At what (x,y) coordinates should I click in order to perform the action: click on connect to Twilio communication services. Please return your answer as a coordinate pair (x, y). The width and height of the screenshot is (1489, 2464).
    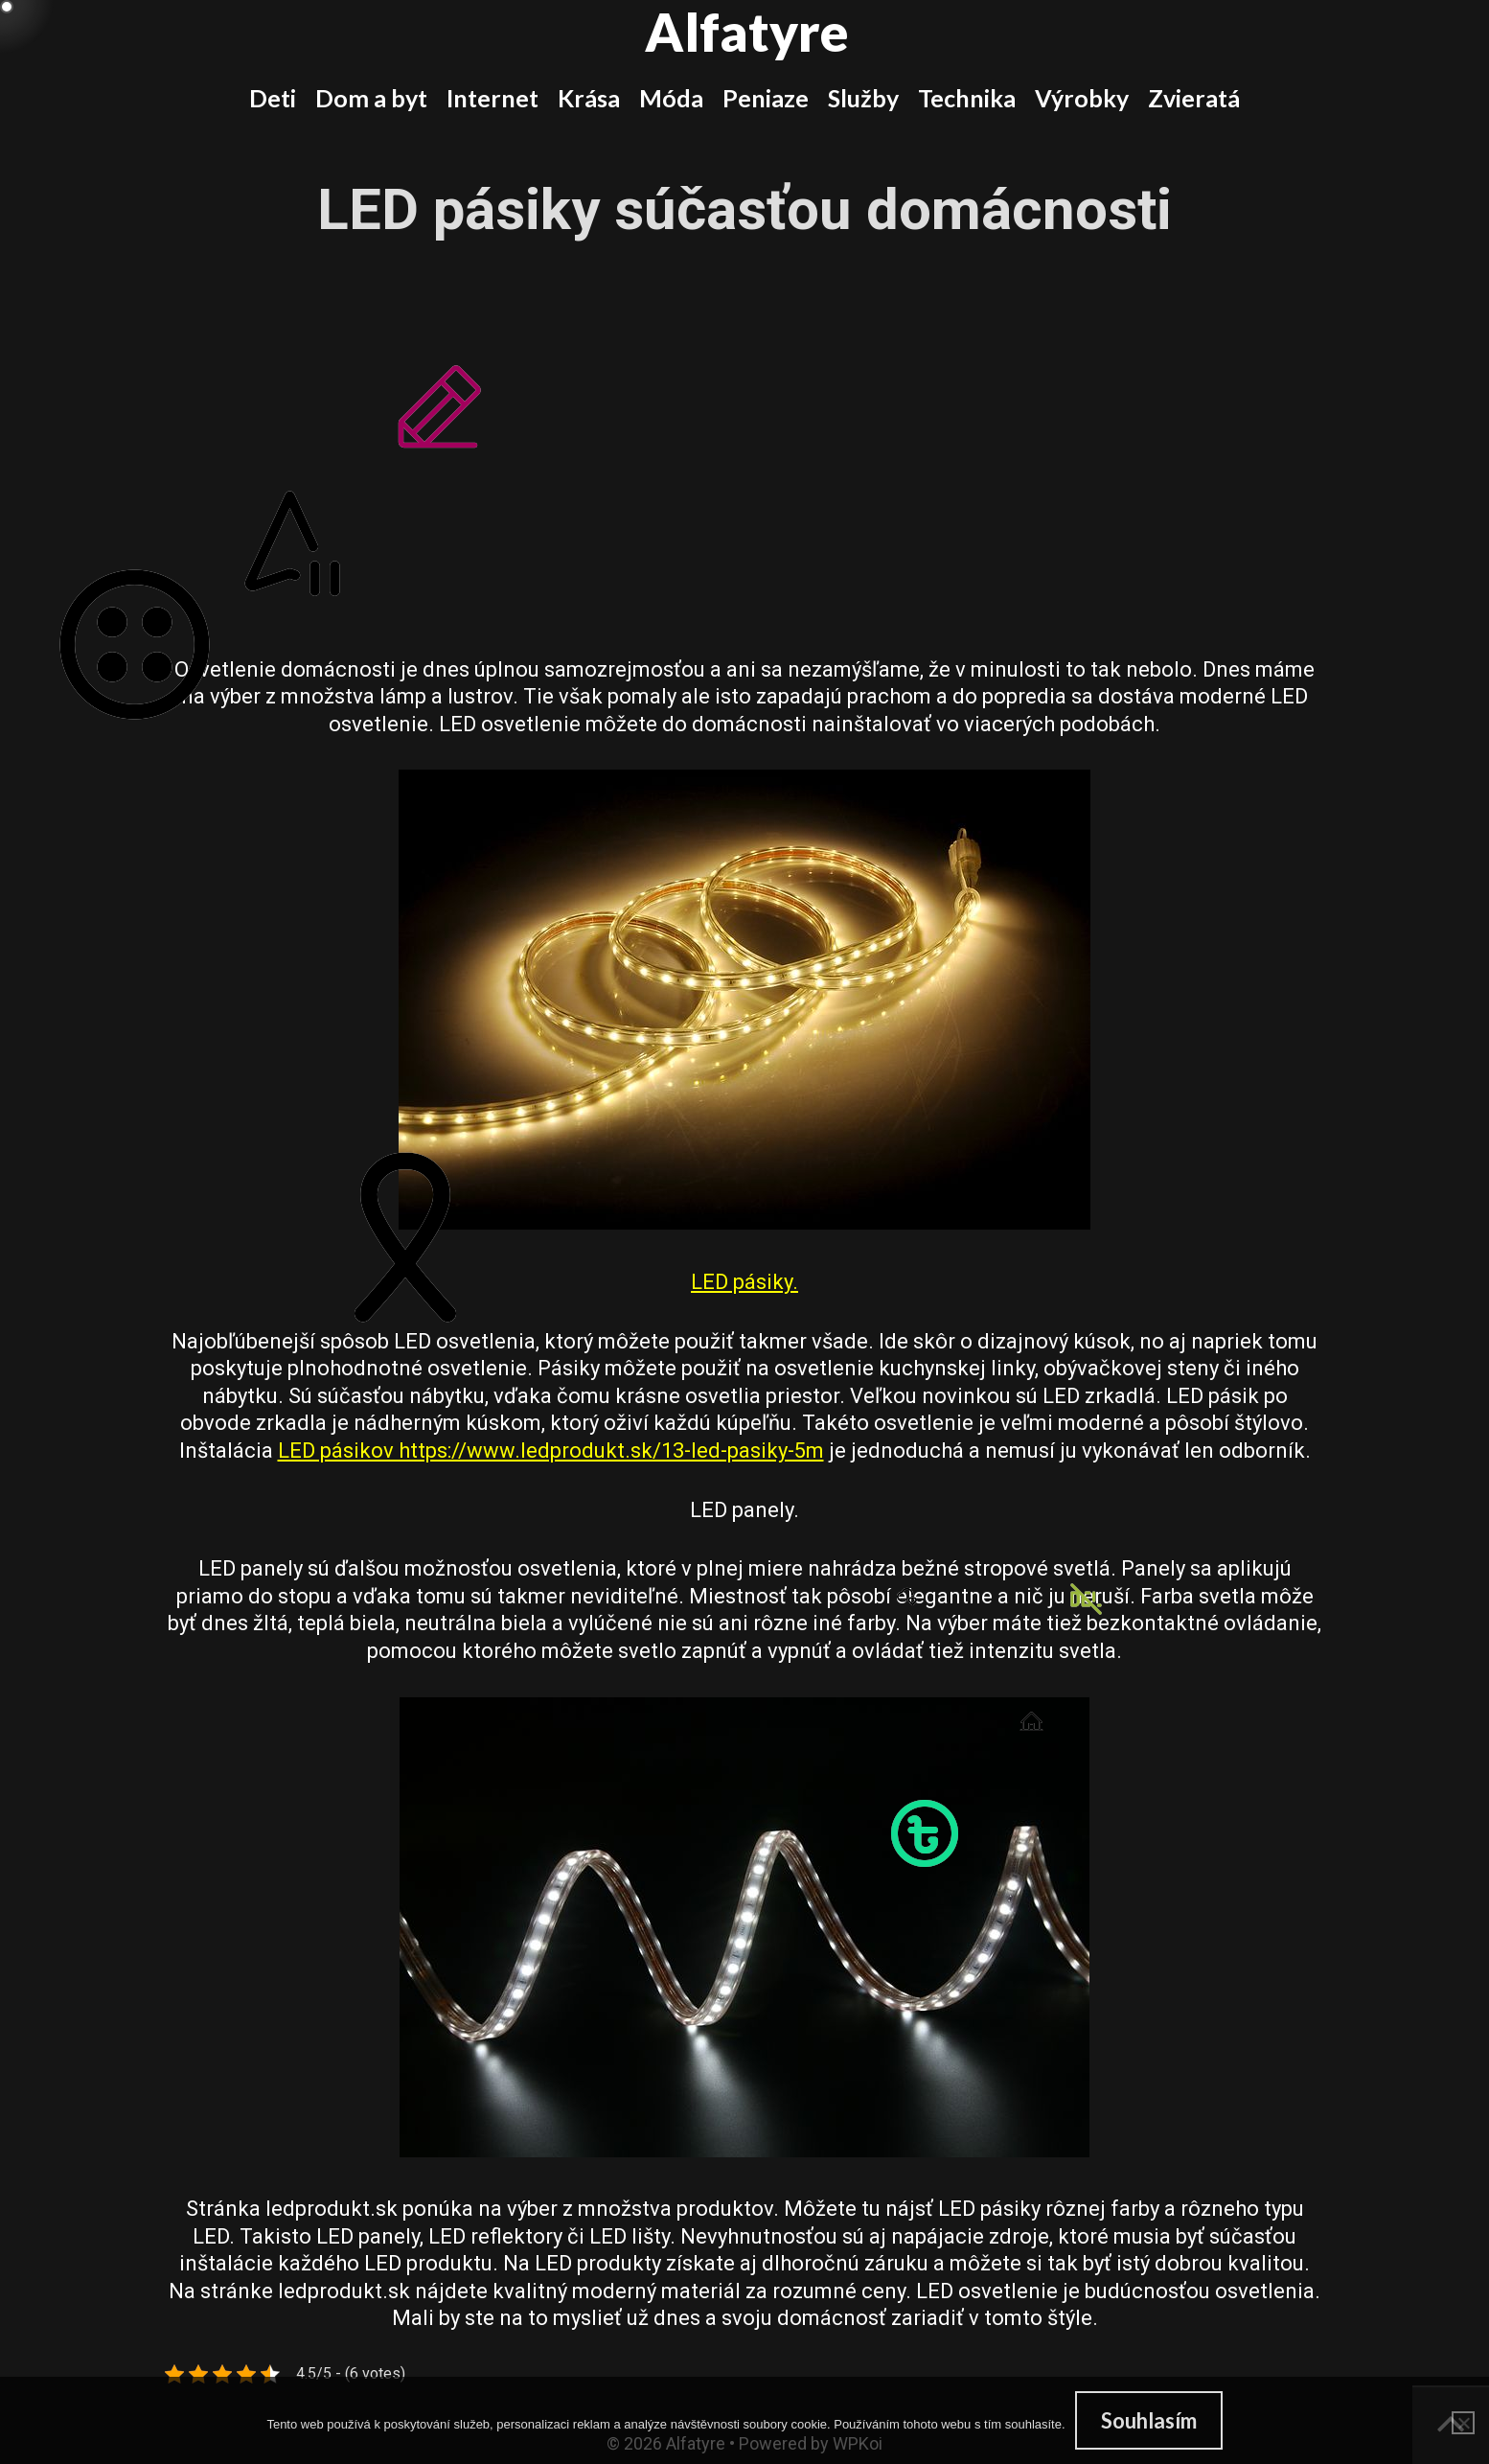
    Looking at the image, I should click on (134, 644).